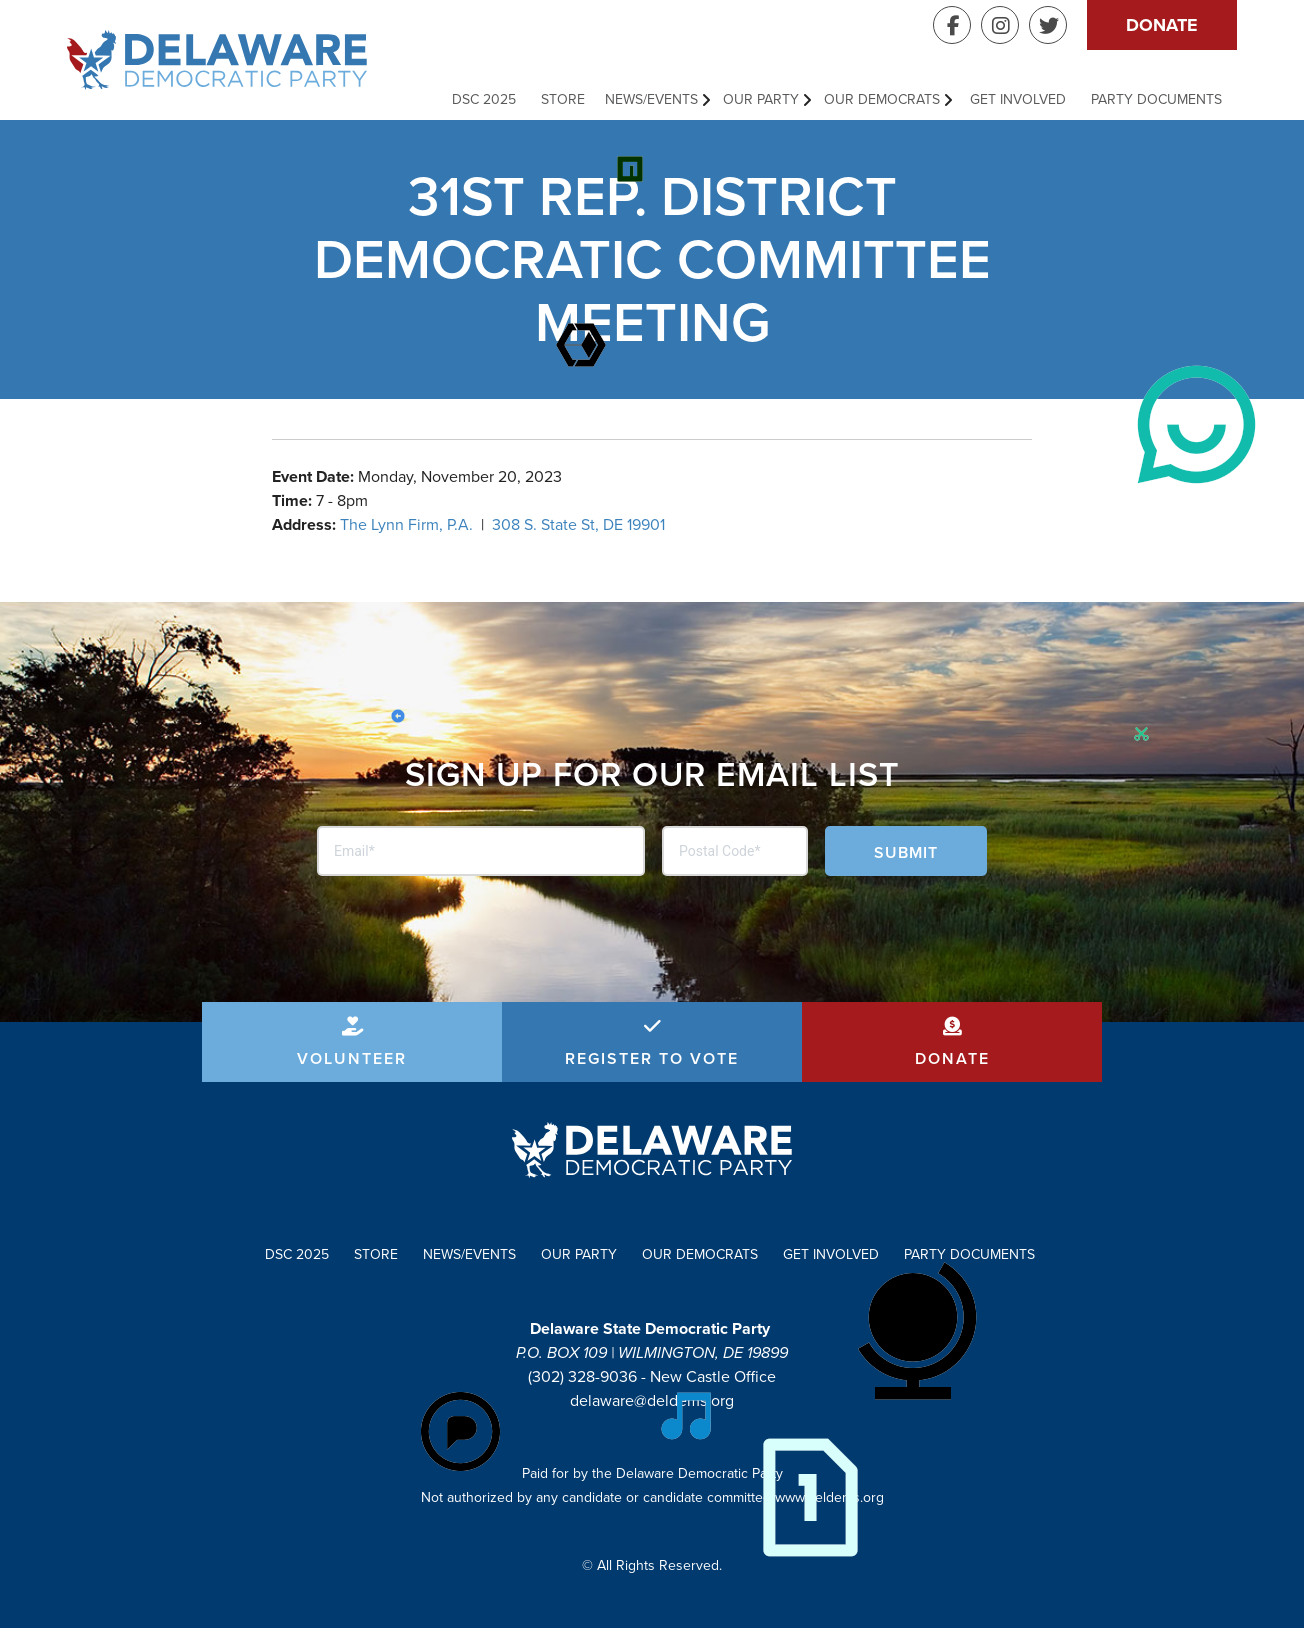 This screenshot has height=1628, width=1304. Describe the element at coordinates (1141, 733) in the screenshot. I see `cut selected content` at that location.